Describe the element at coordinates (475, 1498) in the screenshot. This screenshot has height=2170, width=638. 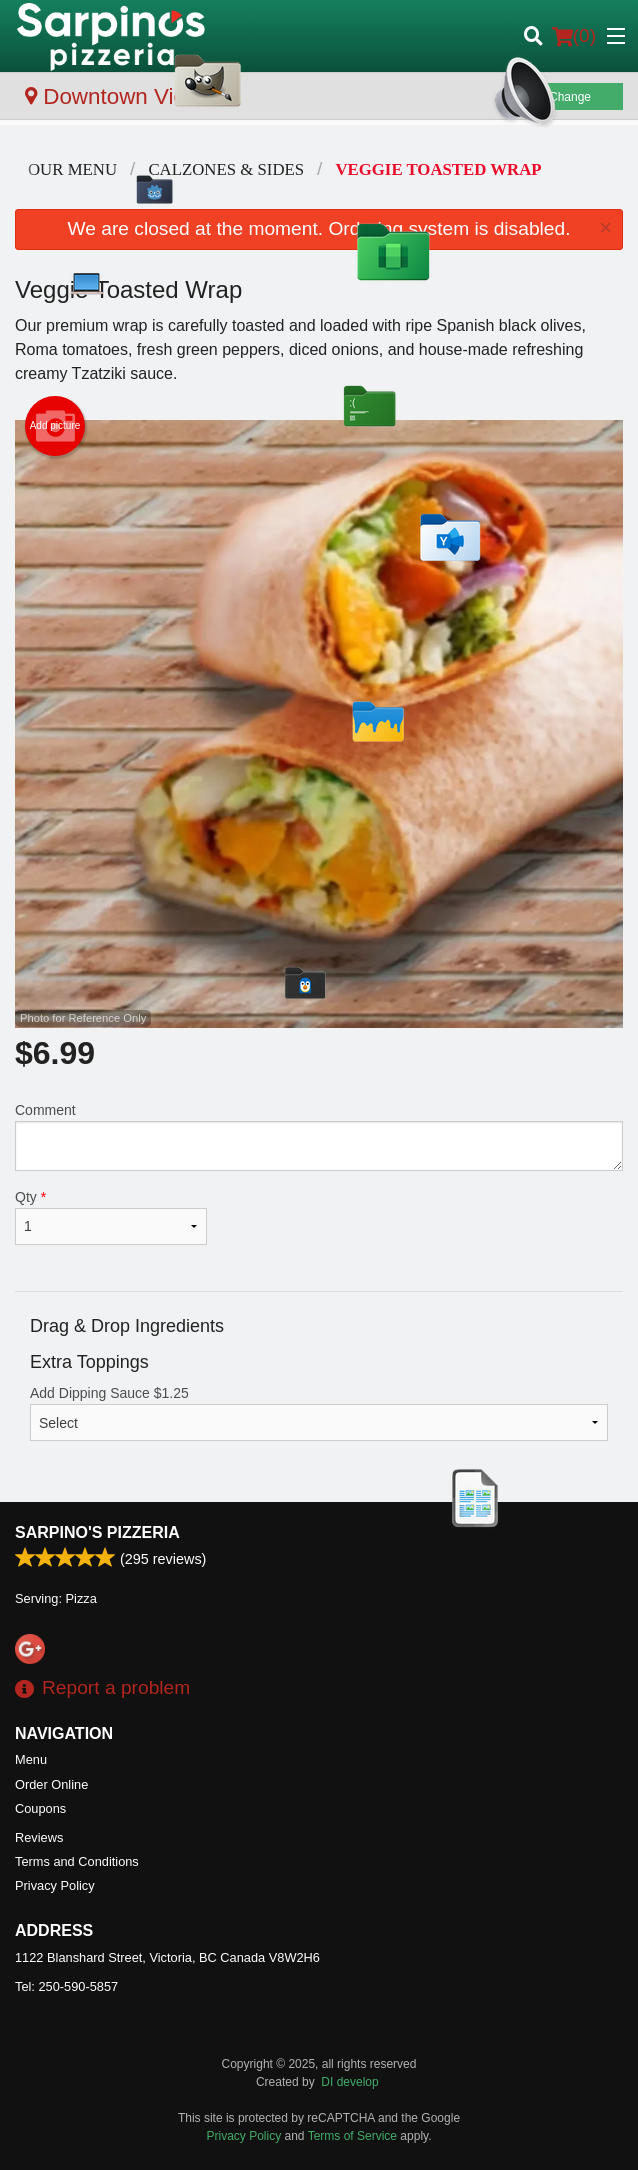
I see `libreoffice master document file type` at that location.